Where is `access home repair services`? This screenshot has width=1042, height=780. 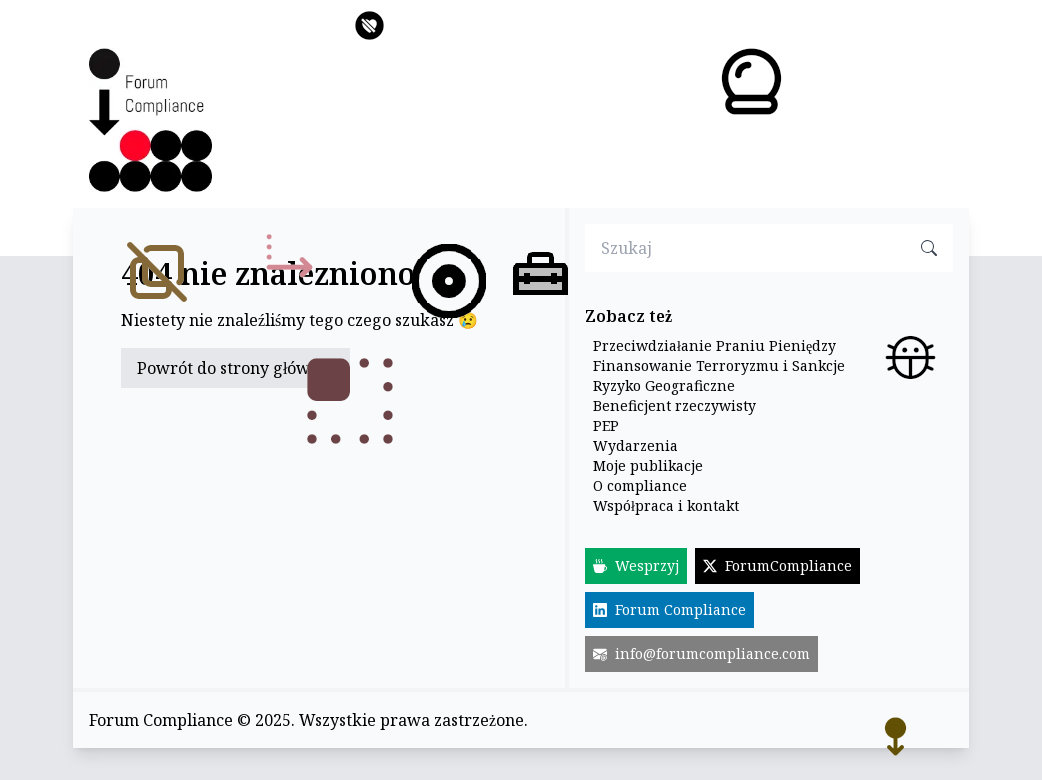 access home repair services is located at coordinates (540, 273).